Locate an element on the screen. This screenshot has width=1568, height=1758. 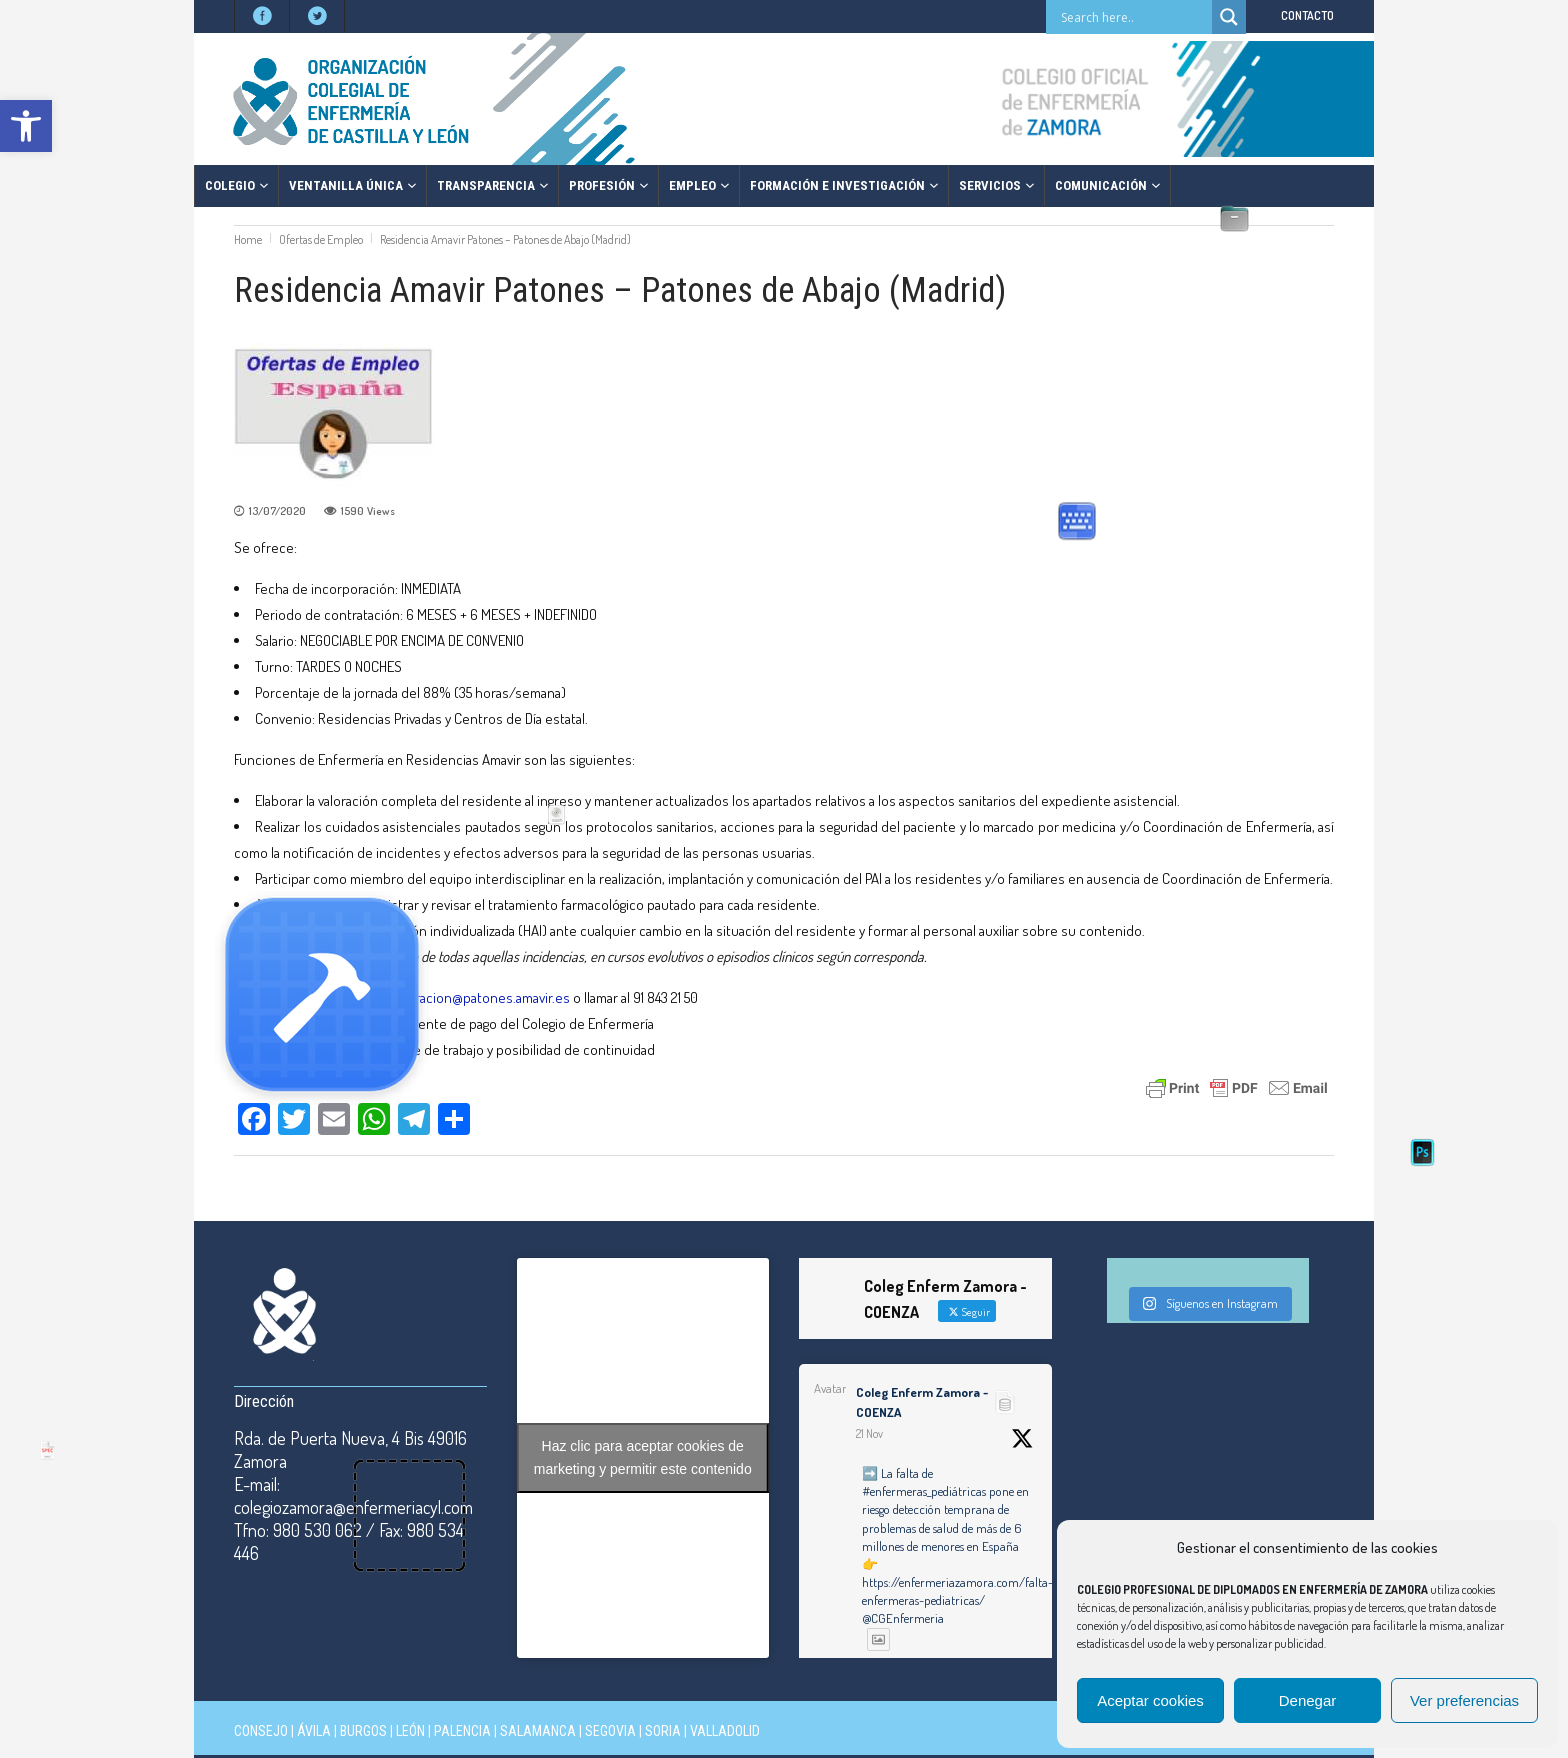
open the file manager application is located at coordinates (1234, 218).